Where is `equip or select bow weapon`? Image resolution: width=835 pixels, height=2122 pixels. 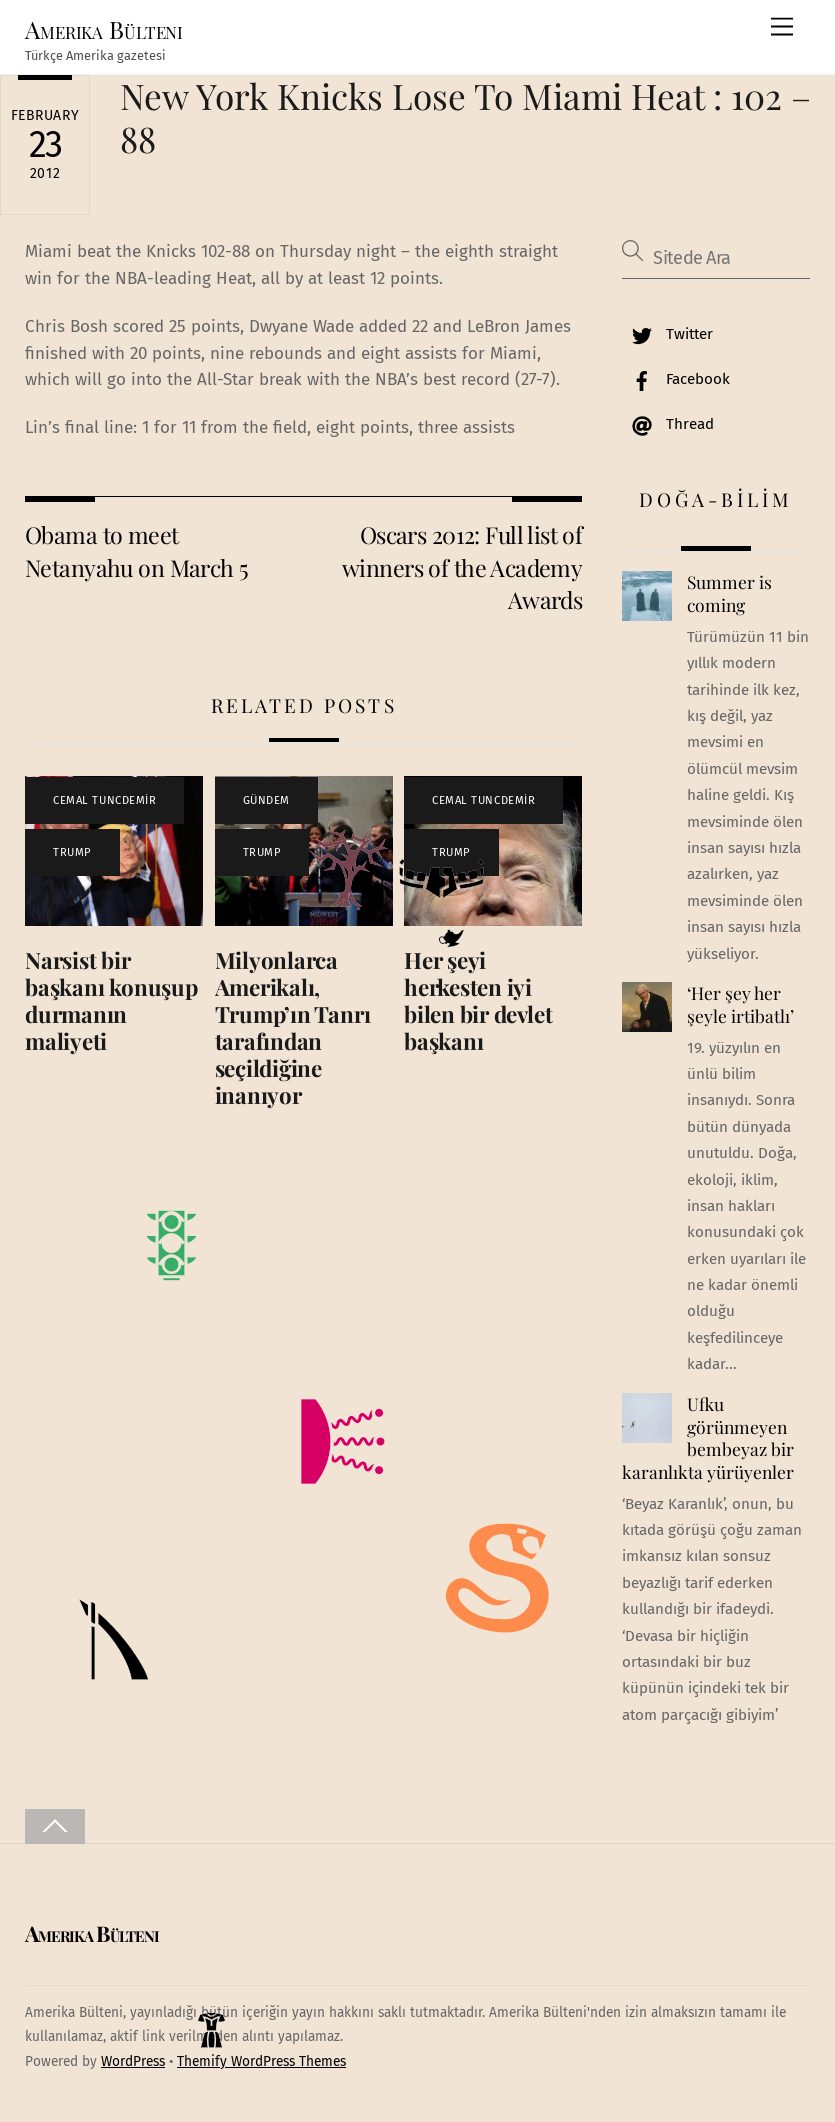 equip or select bow weapon is located at coordinates (104, 1638).